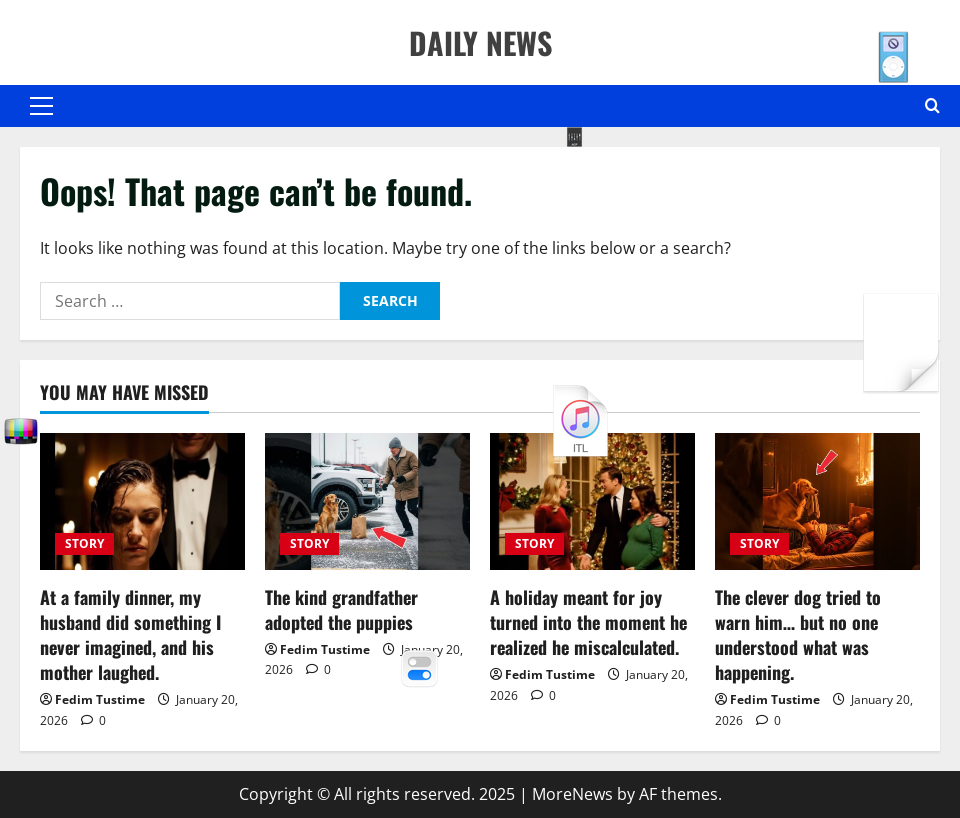 This screenshot has height=818, width=960. Describe the element at coordinates (580, 422) in the screenshot. I see `iTunes library database file` at that location.